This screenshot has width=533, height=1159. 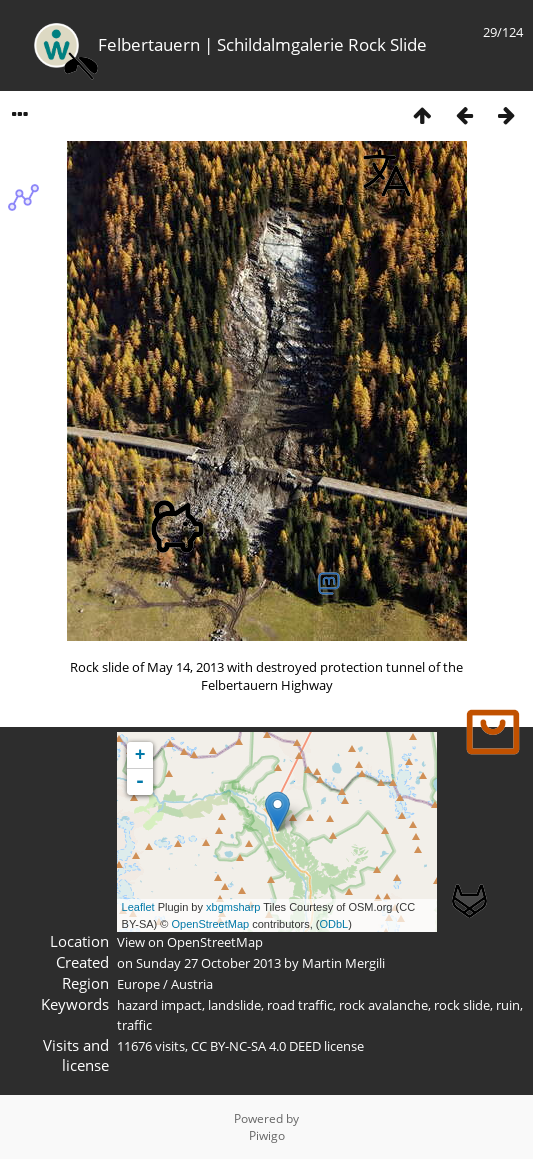 I want to click on view your shopping bag, so click(x=493, y=732).